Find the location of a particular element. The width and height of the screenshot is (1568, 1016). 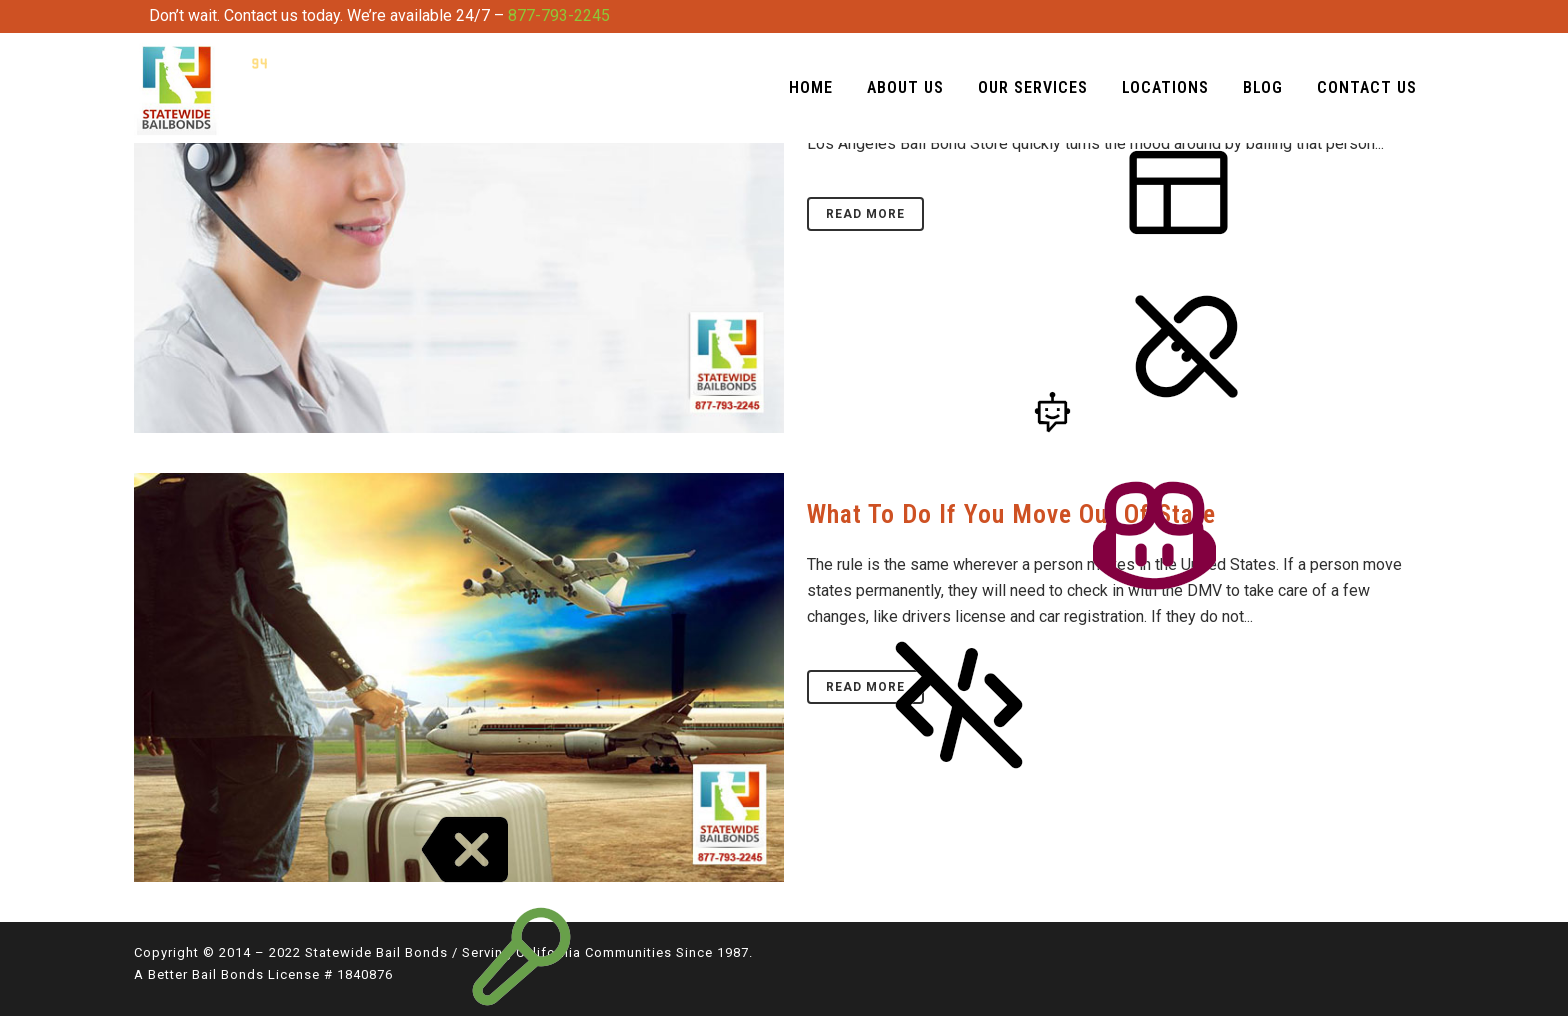

tap to start voice recording is located at coordinates (521, 956).